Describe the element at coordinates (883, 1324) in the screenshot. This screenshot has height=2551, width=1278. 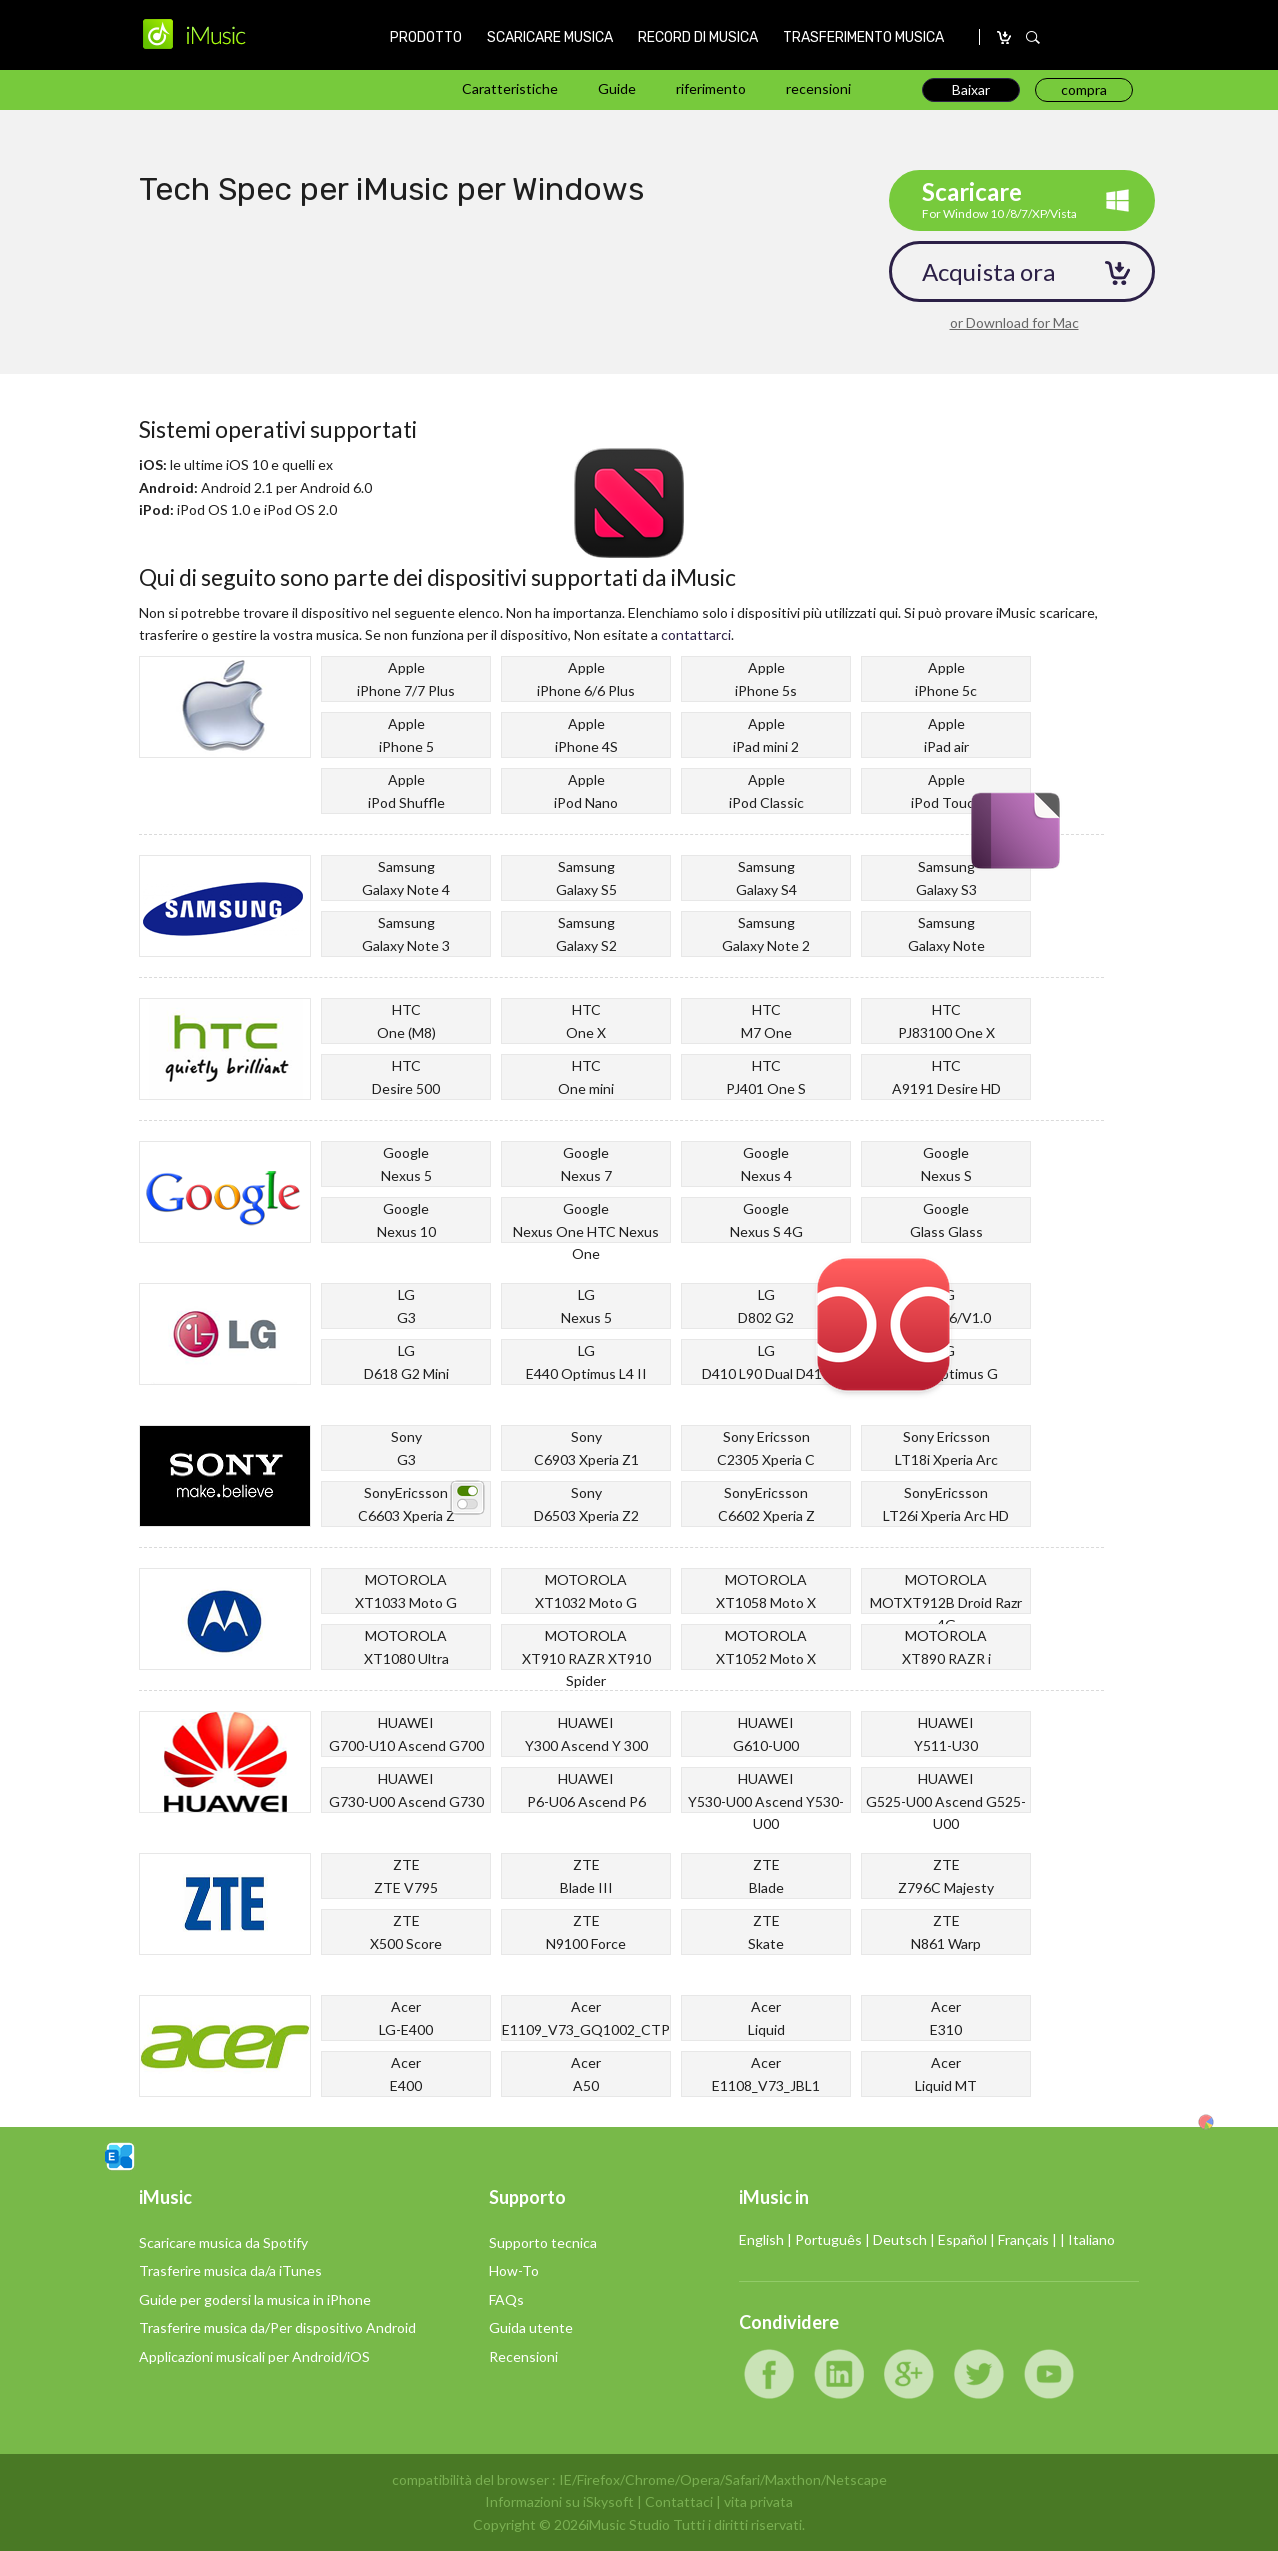
I see `open Double Commander file manager` at that location.